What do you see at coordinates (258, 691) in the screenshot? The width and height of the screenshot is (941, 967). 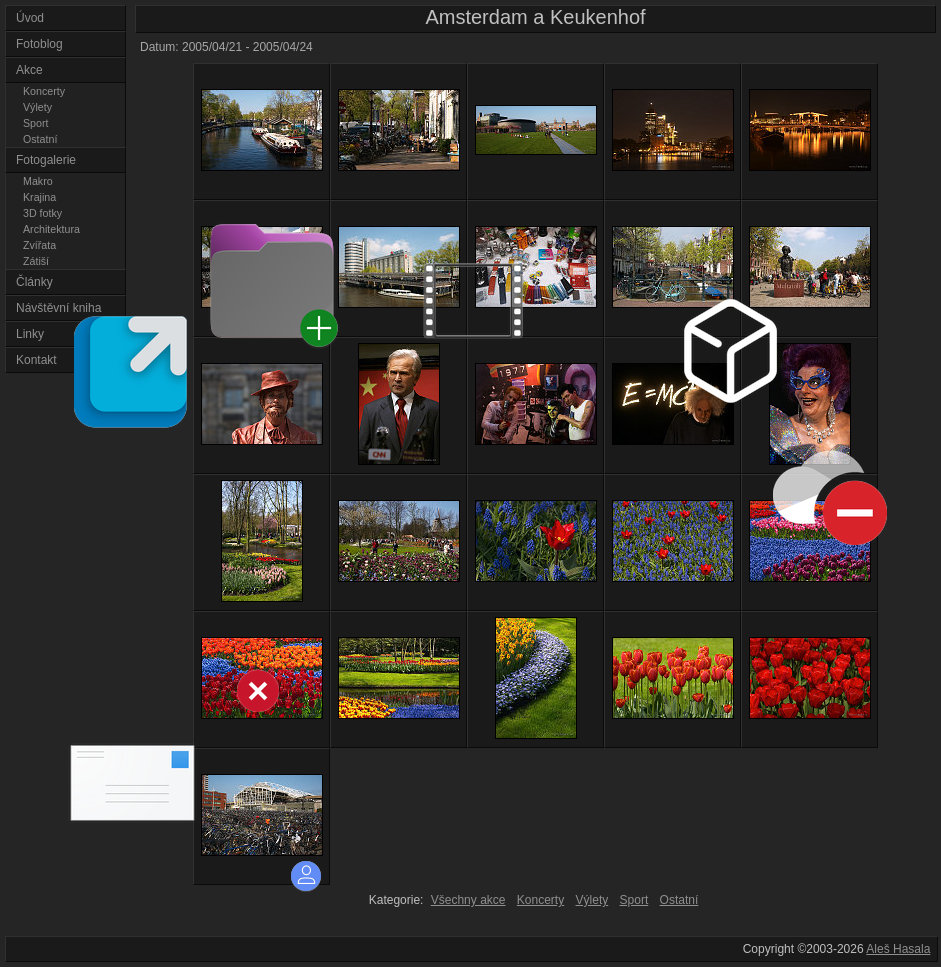 I see `close the current window or dialog` at bounding box center [258, 691].